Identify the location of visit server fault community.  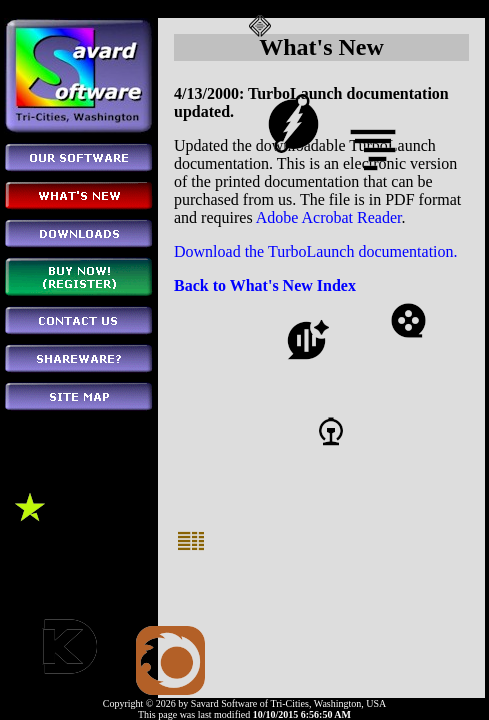
(191, 541).